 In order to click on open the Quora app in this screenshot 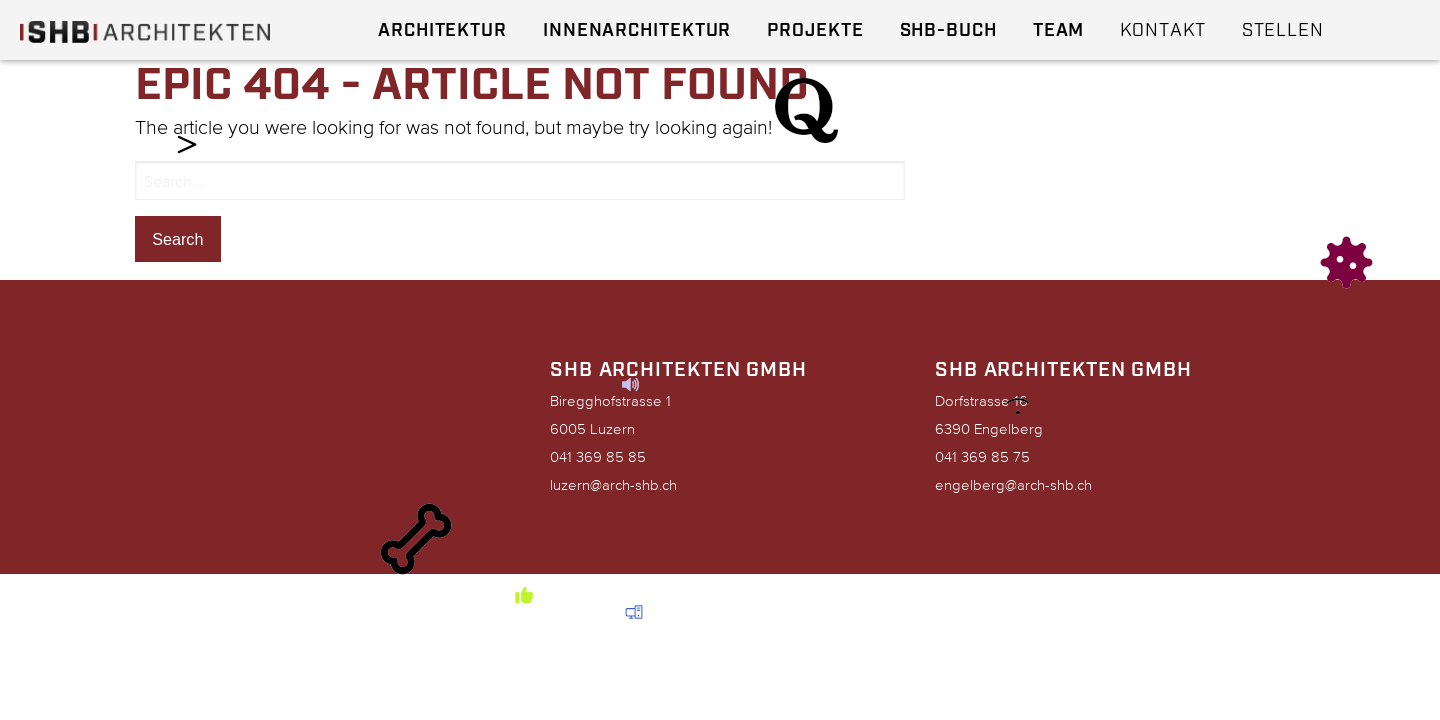, I will do `click(806, 110)`.